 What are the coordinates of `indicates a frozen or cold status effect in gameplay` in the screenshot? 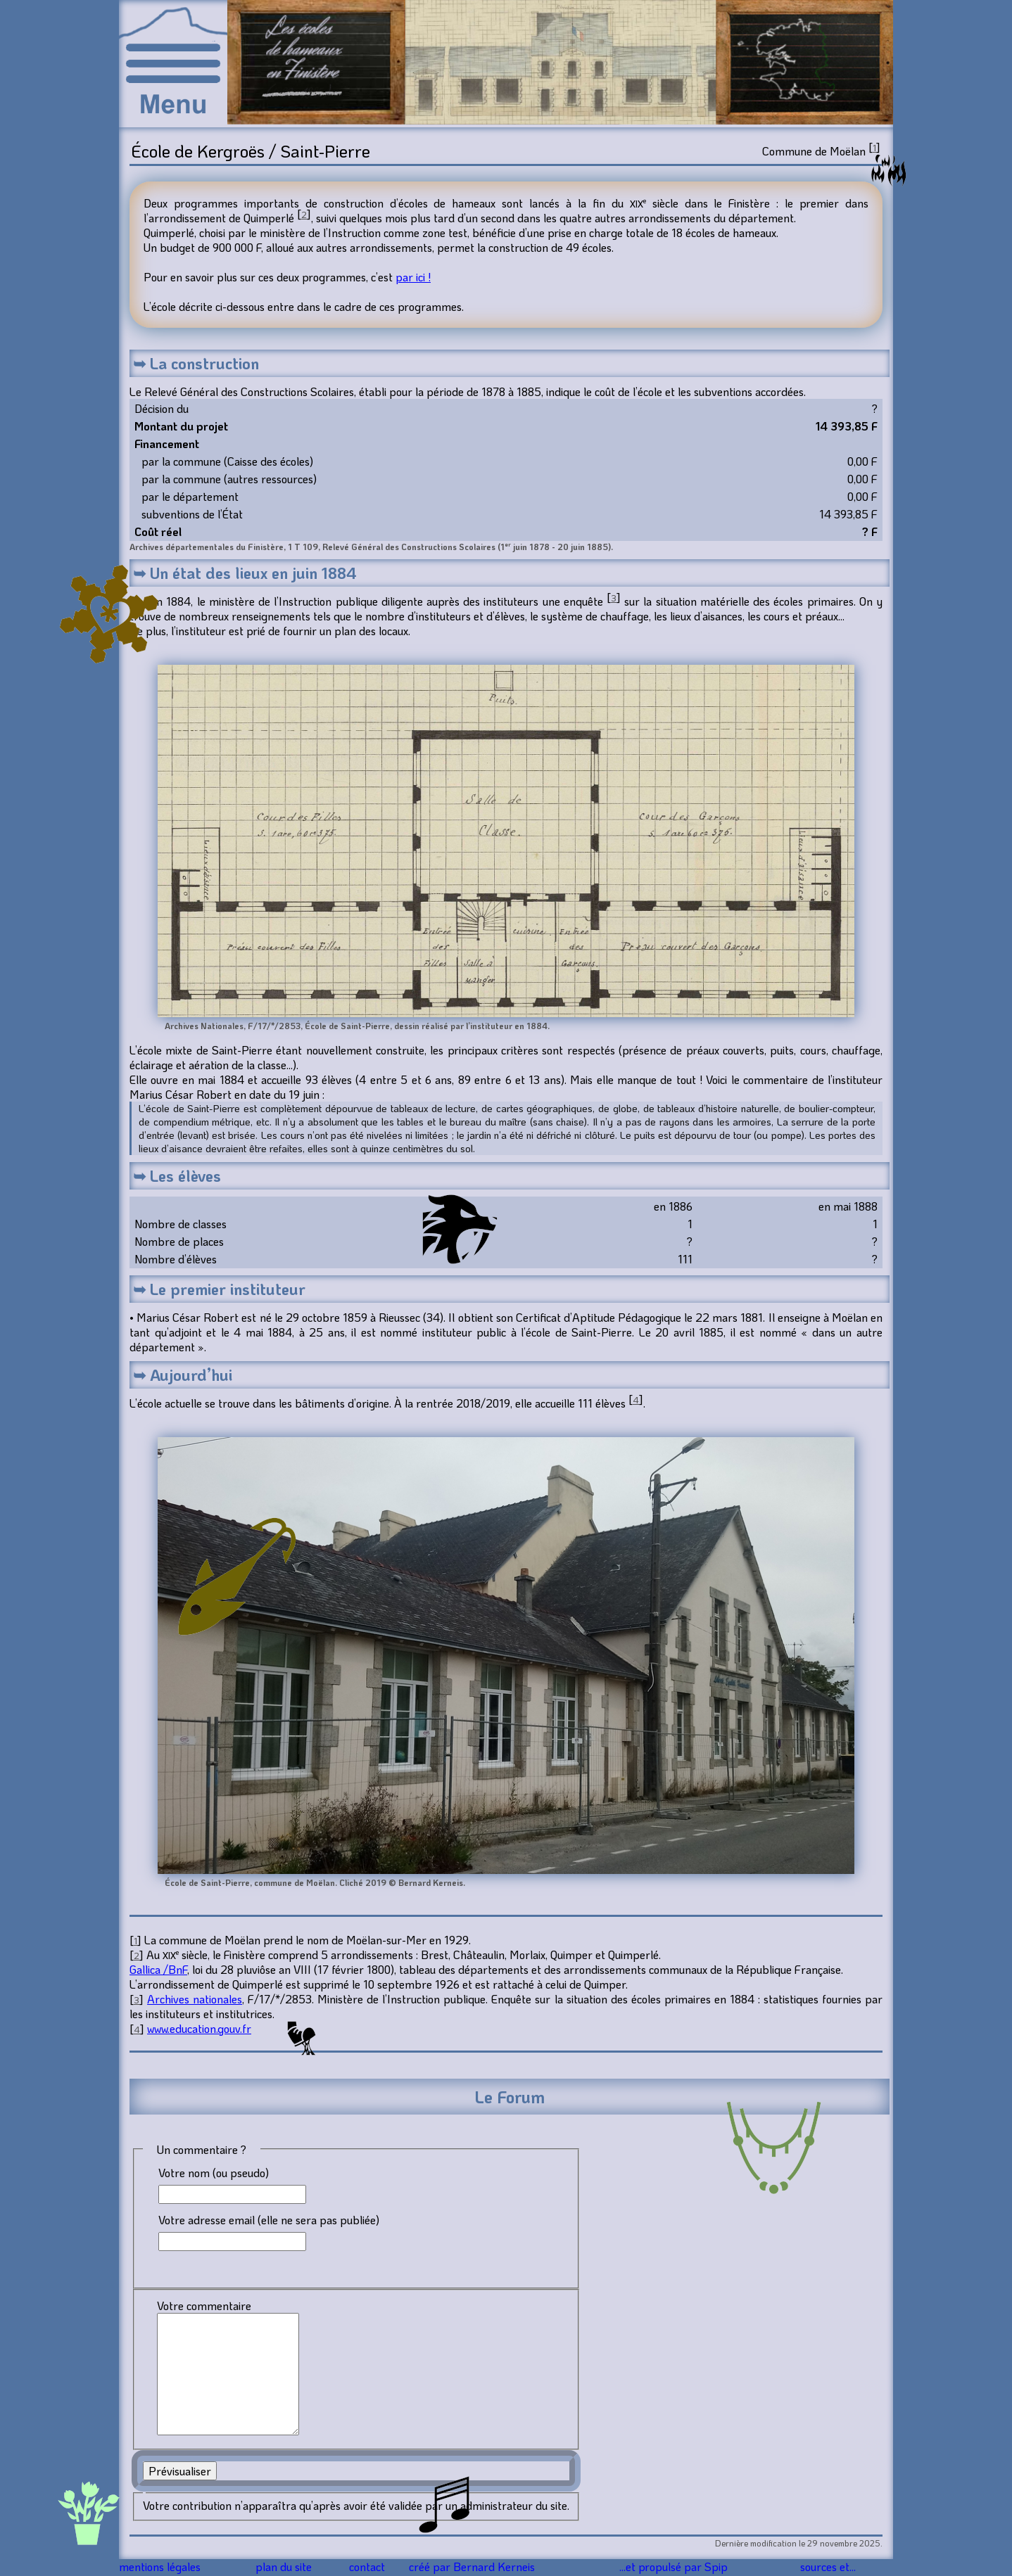 It's located at (109, 614).